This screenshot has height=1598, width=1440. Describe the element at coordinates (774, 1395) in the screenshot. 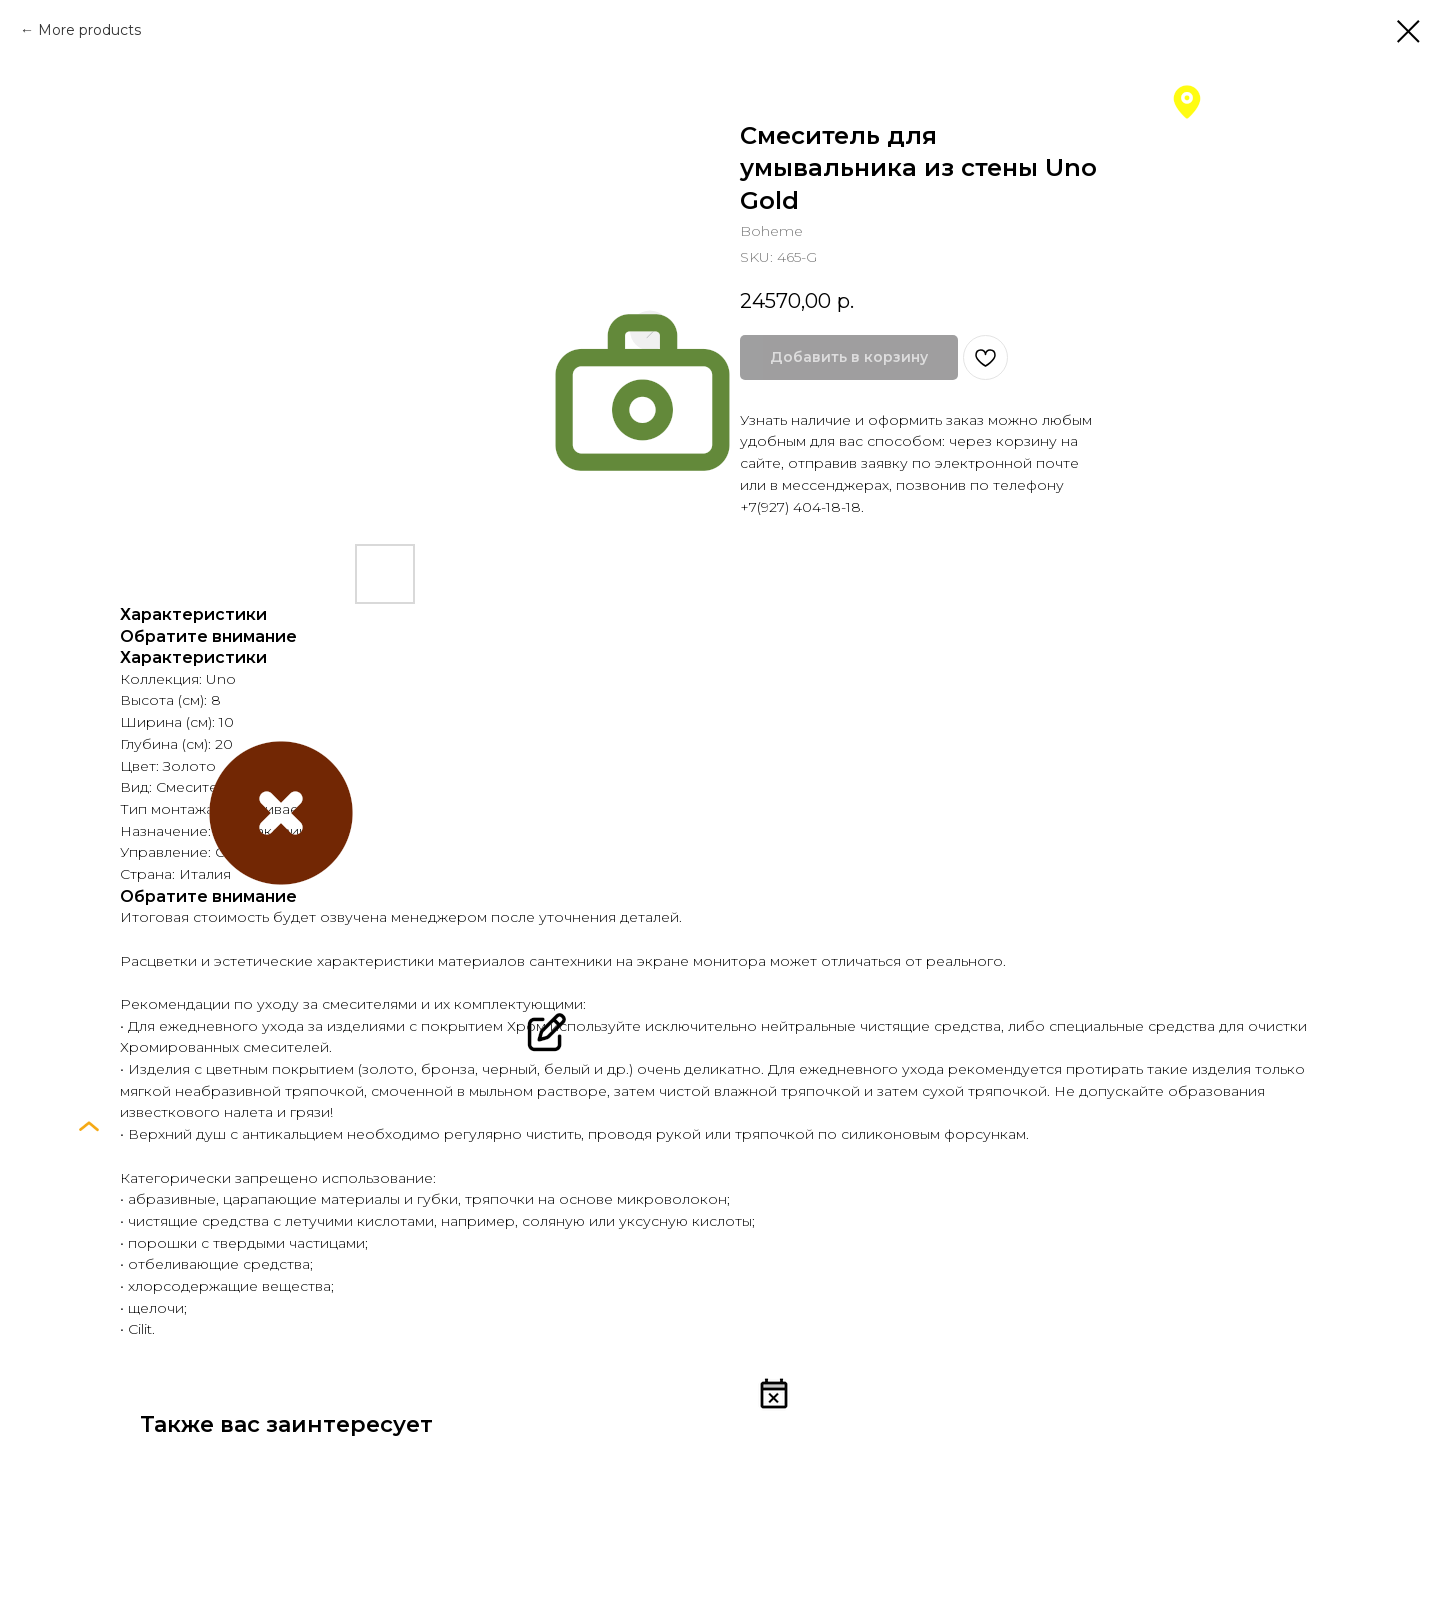

I see `indicates a busy or unavailable event` at that location.